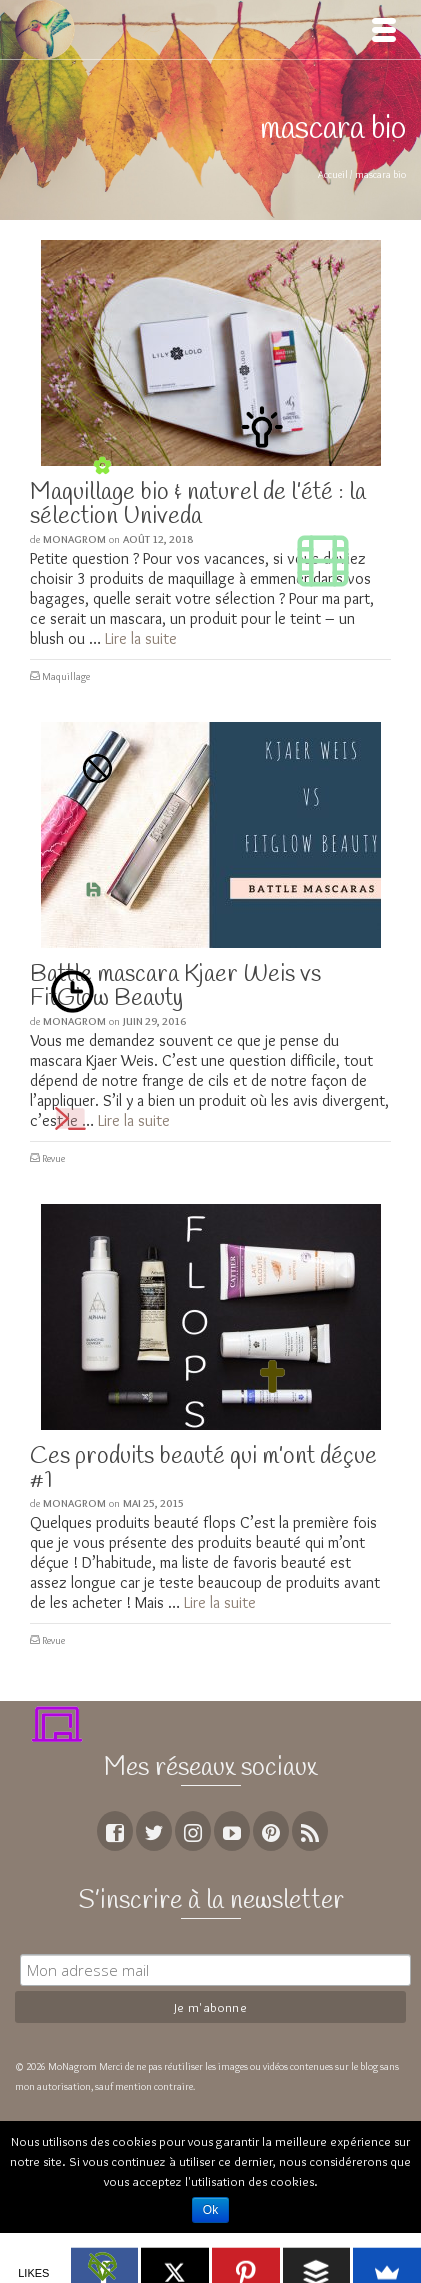  What do you see at coordinates (323, 561) in the screenshot?
I see `access video or movie content` at bounding box center [323, 561].